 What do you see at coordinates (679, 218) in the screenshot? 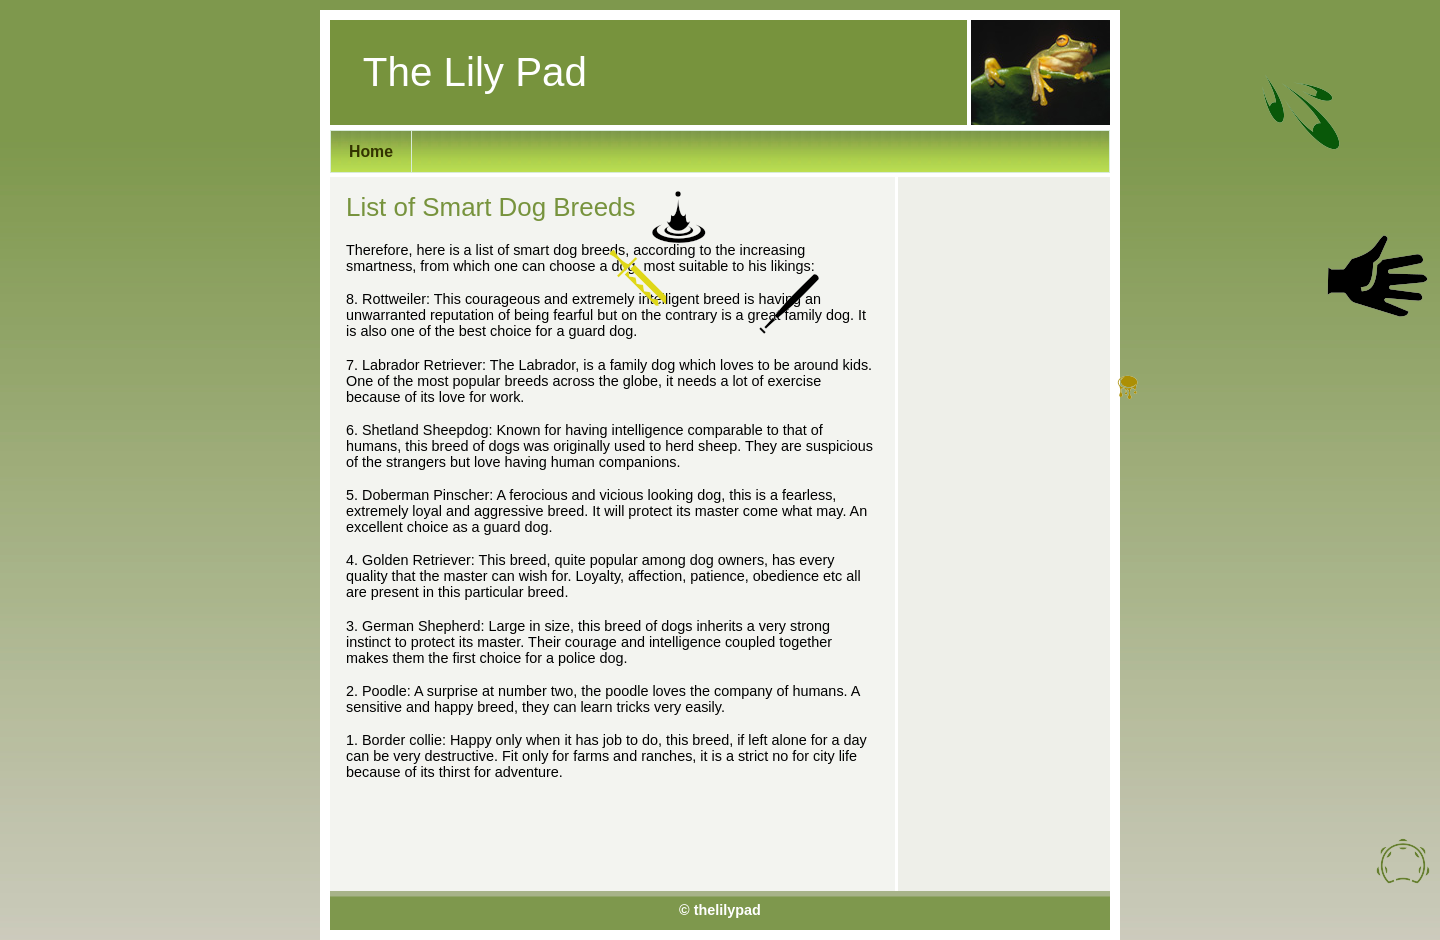
I see `indicates water or liquid effect in gameplay` at bounding box center [679, 218].